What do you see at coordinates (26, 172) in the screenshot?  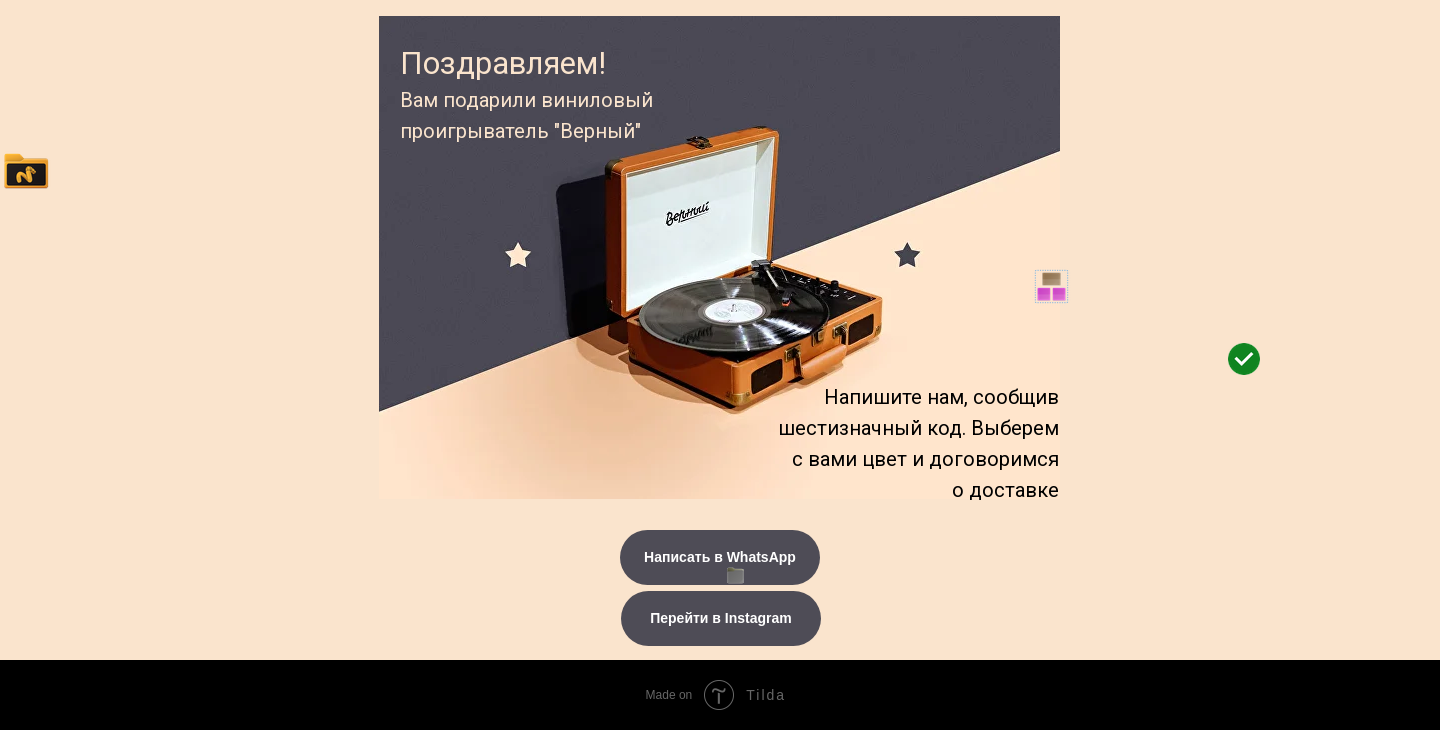 I see `open the Modo 3D modeling application folder` at bounding box center [26, 172].